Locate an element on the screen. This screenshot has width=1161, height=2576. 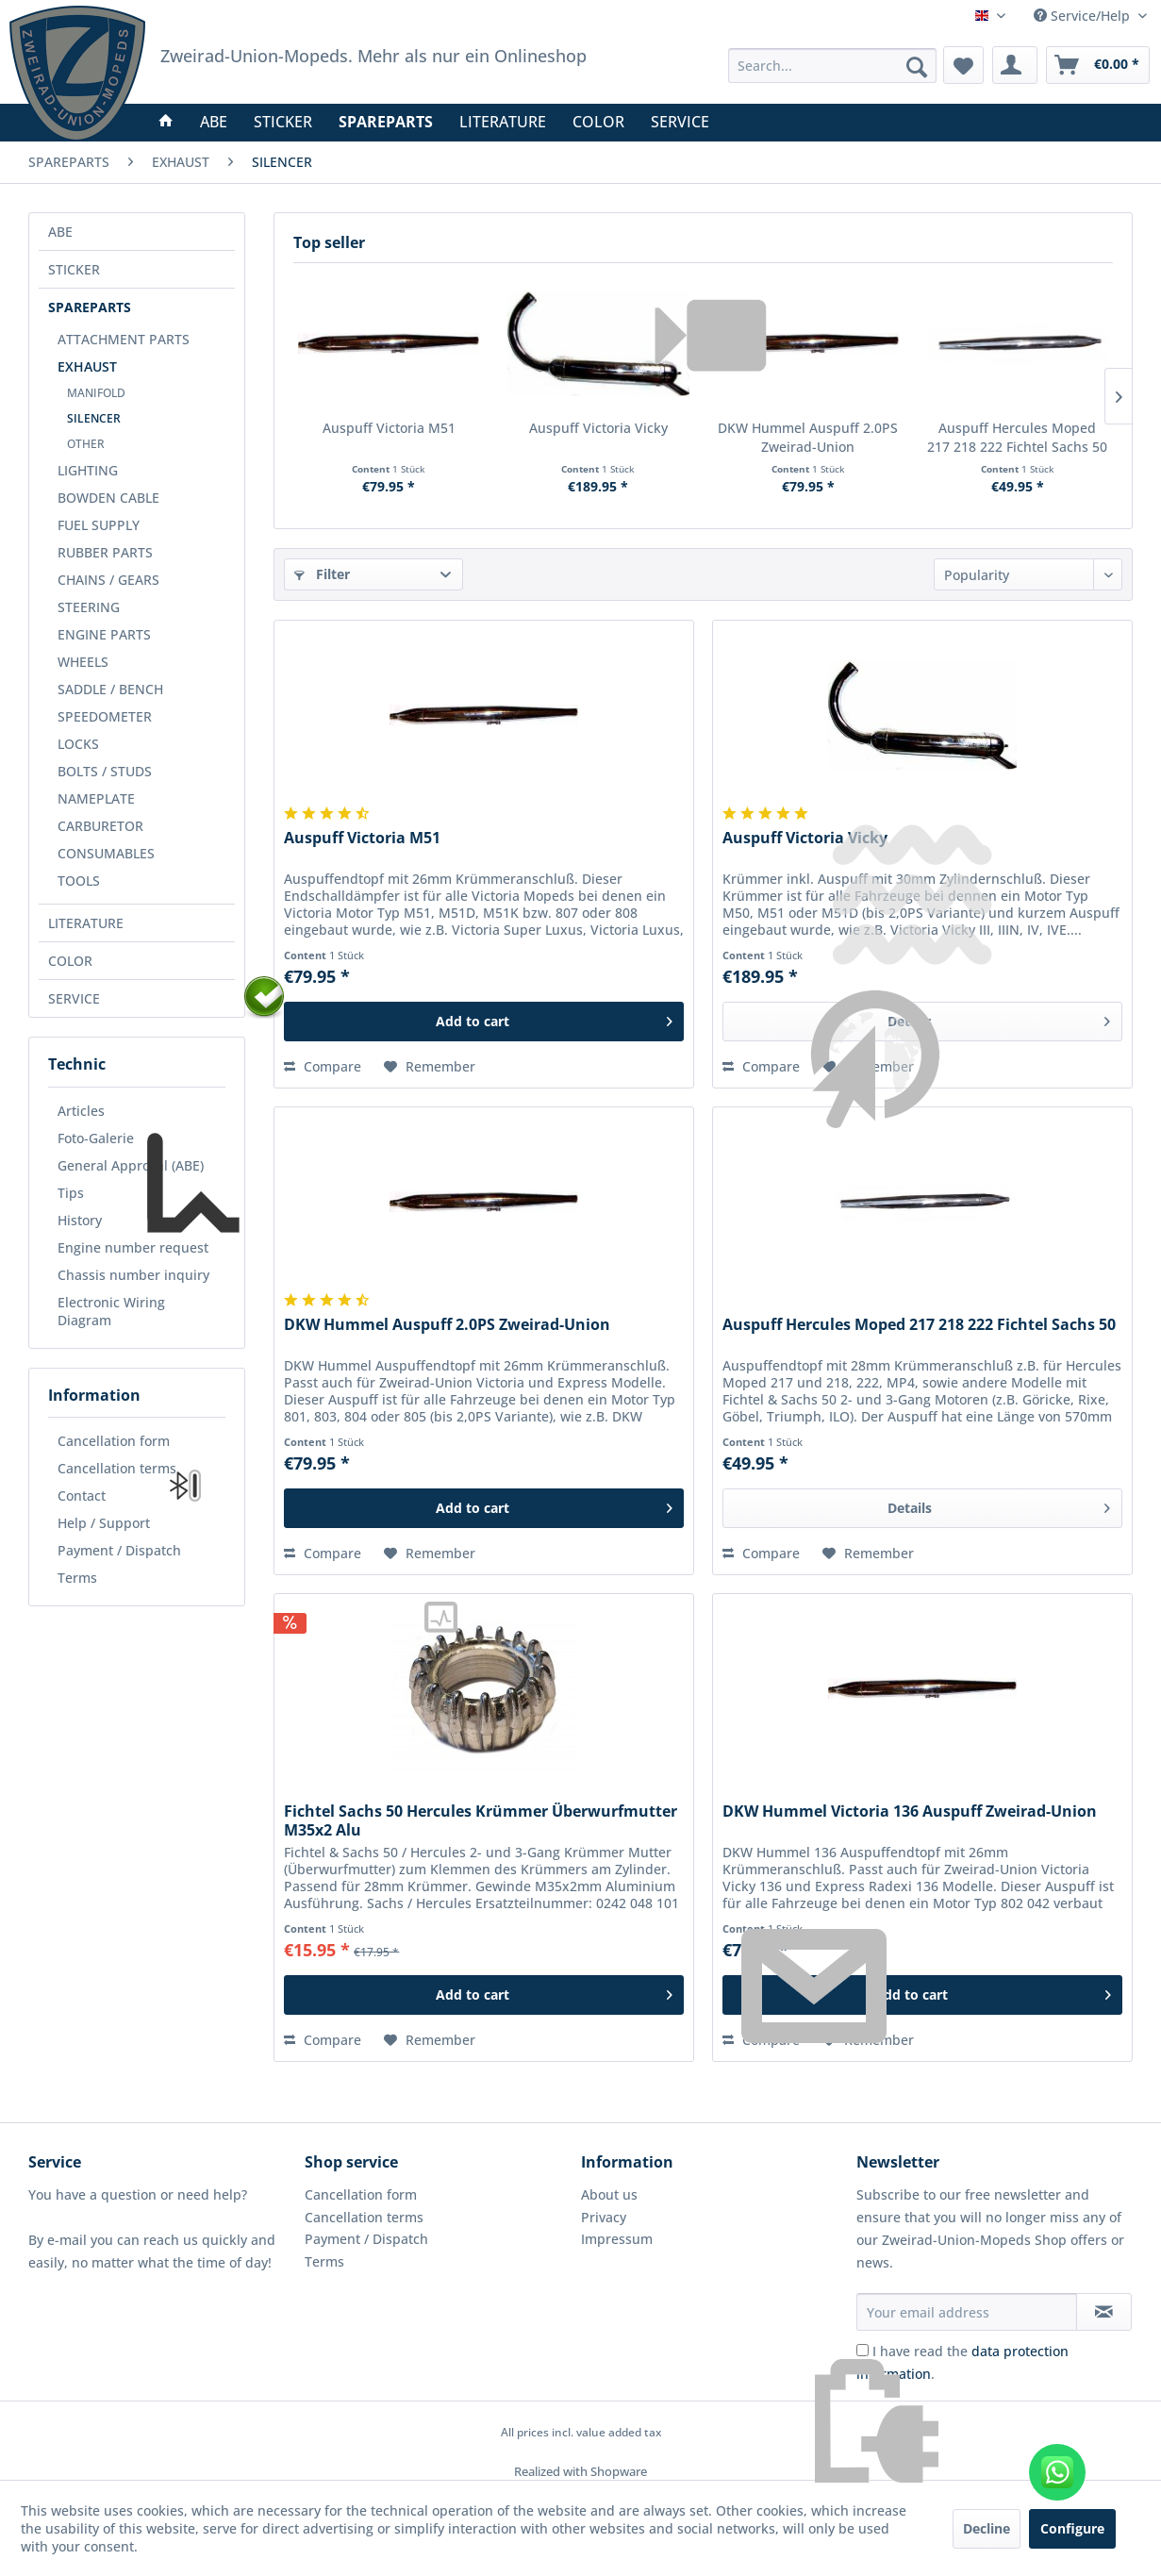
launch the nibbles snake game is located at coordinates (193, 1187).